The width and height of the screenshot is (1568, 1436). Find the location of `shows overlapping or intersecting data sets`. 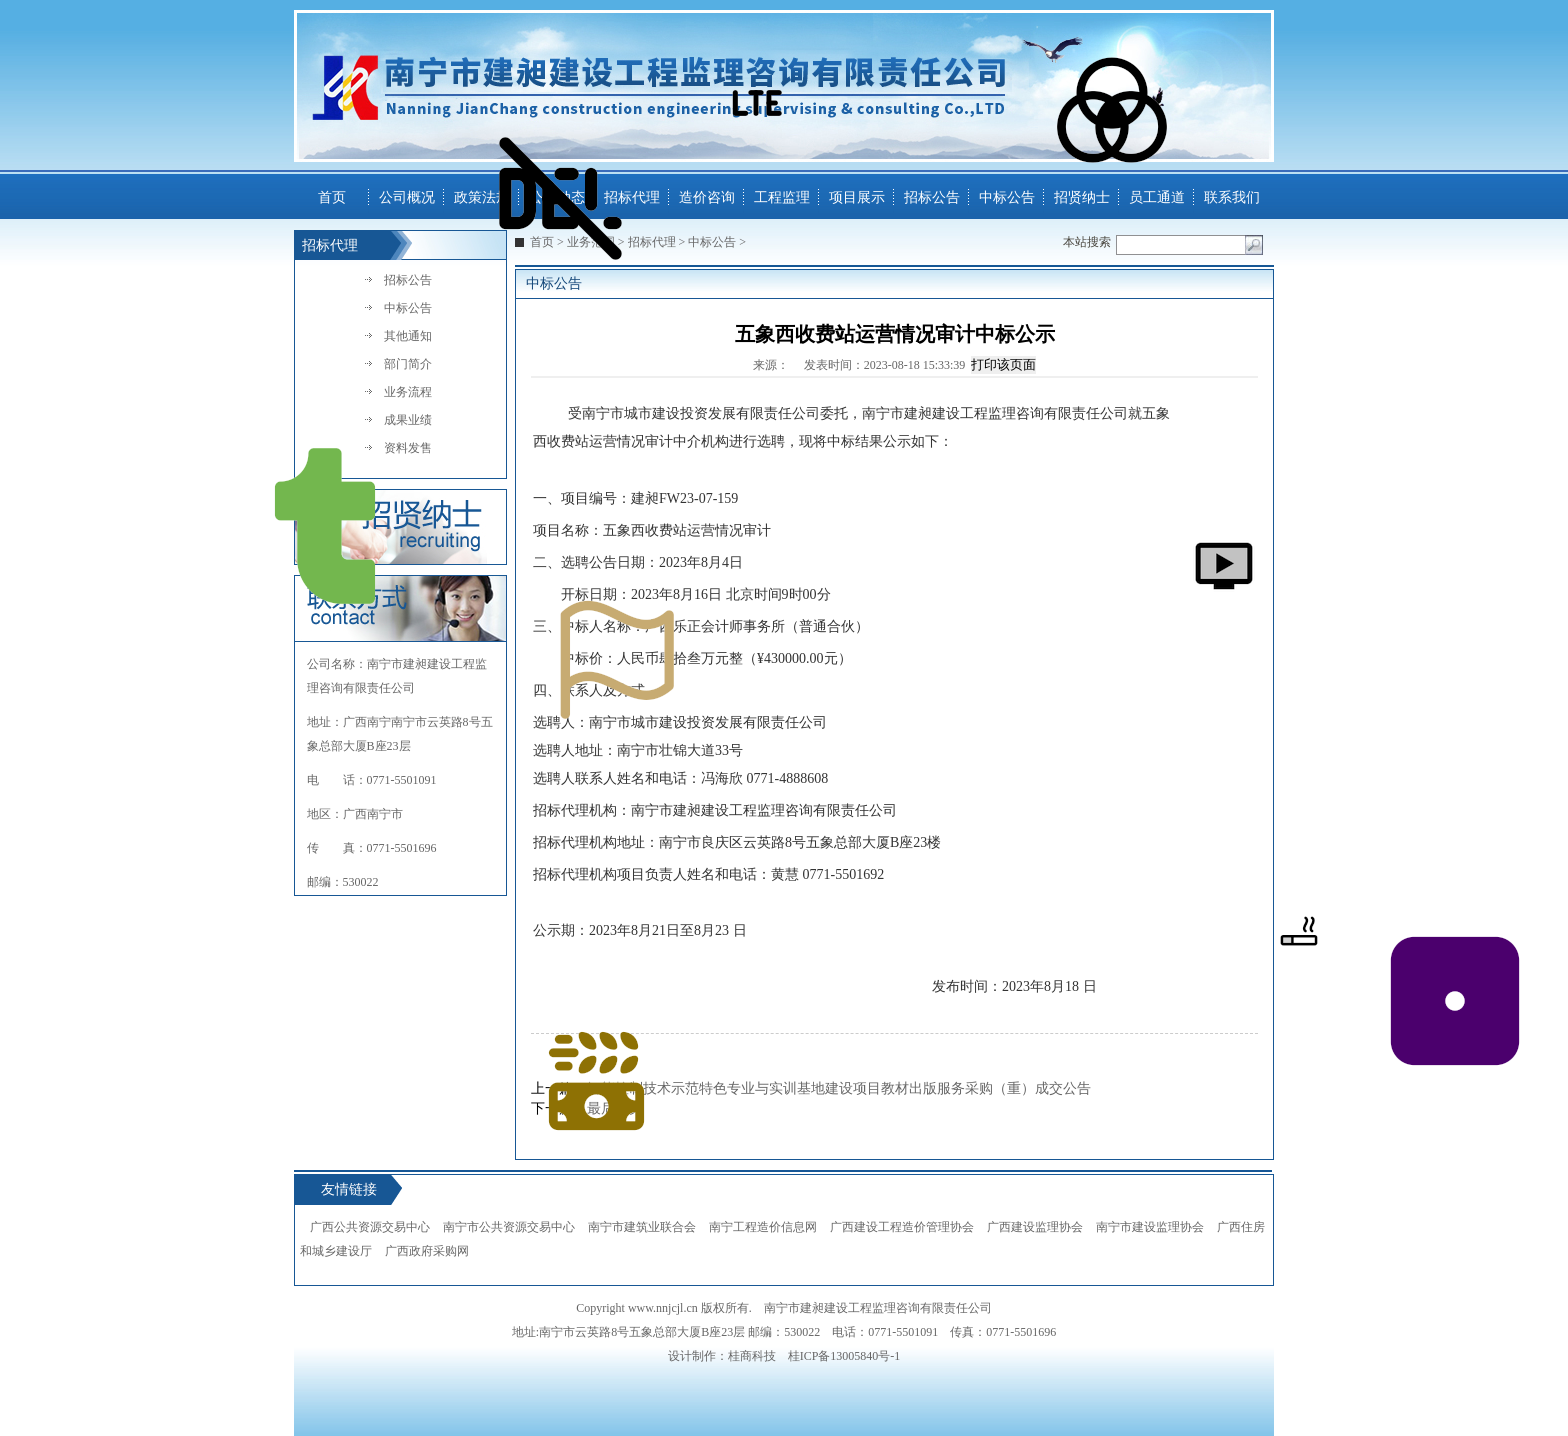

shows overlapping or intersecting data sets is located at coordinates (1112, 112).